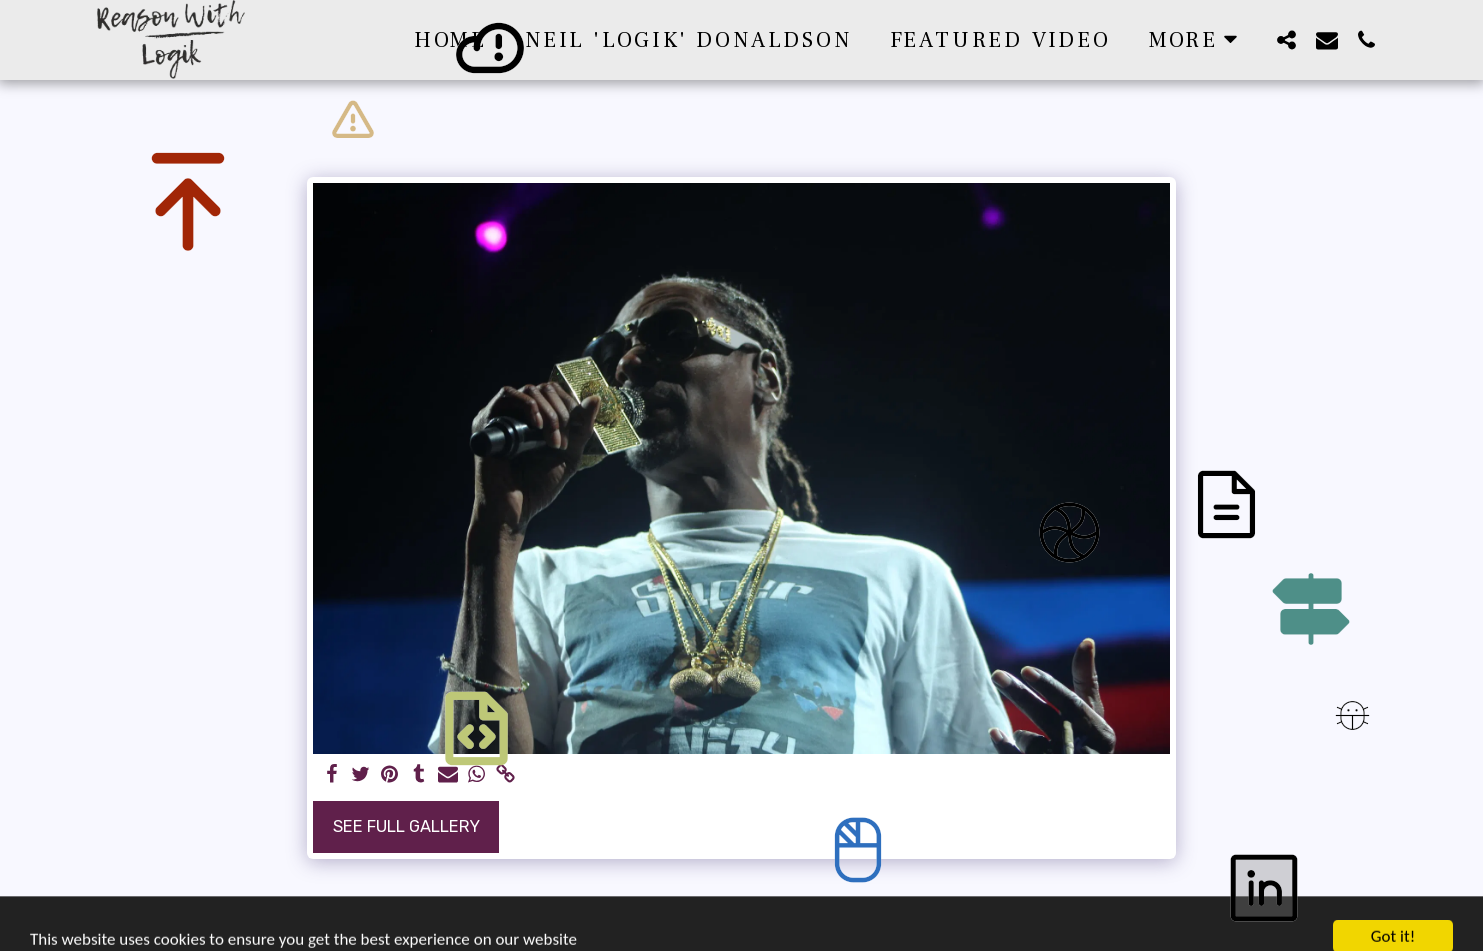 This screenshot has height=951, width=1483. I want to click on move item to top of list, so click(188, 200).